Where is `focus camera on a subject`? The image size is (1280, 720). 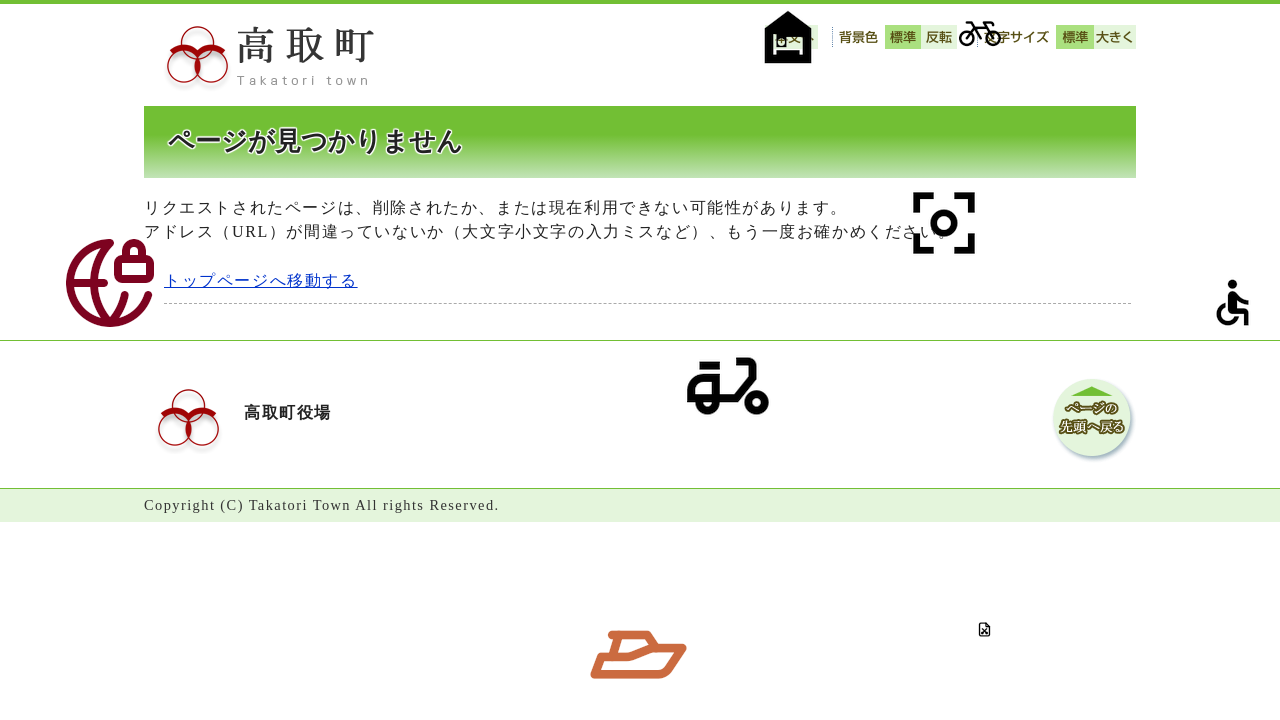 focus camera on a subject is located at coordinates (944, 223).